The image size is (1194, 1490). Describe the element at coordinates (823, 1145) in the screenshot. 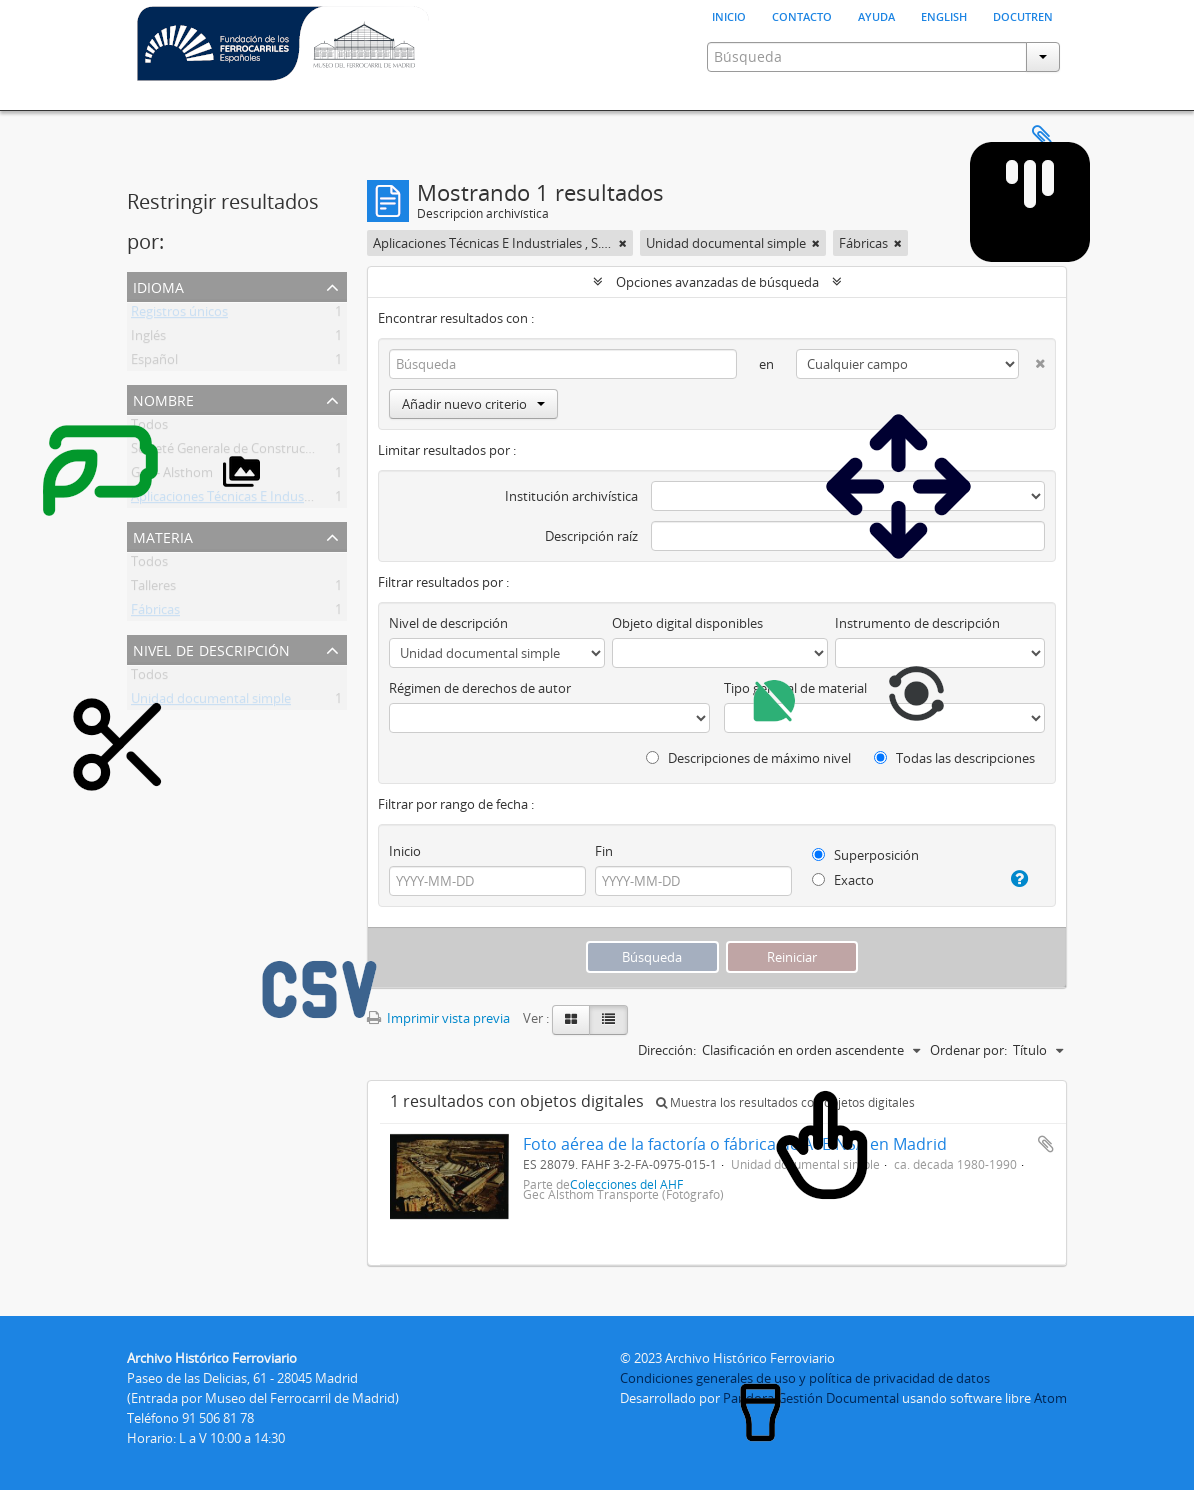

I see `send an offensive gesture or reaction` at that location.